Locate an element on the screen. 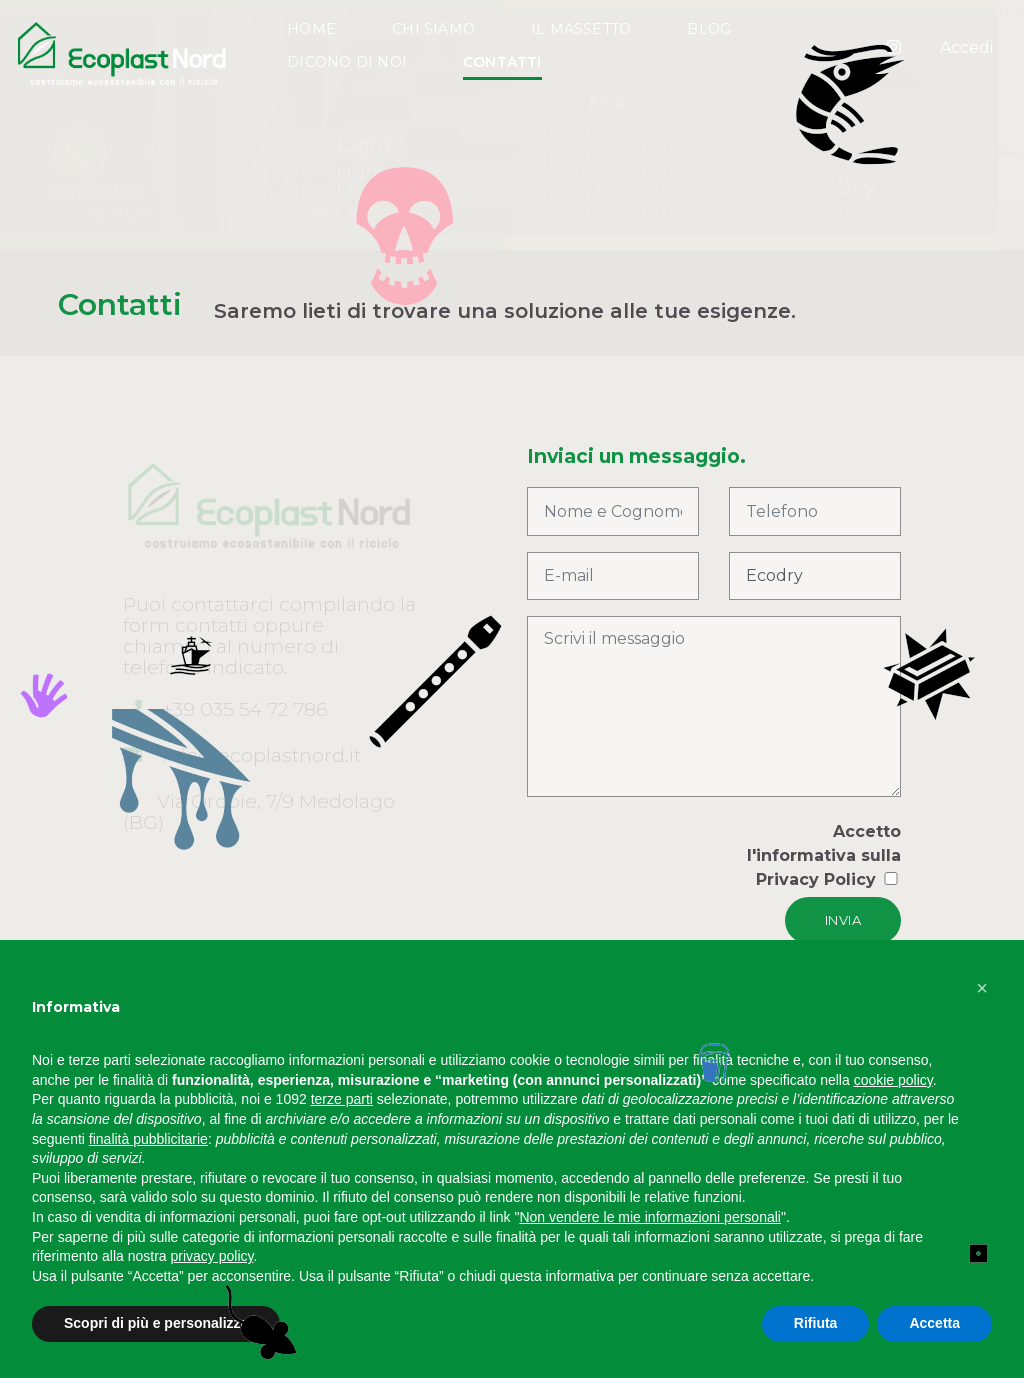 The height and width of the screenshot is (1378, 1024). access music or audio player is located at coordinates (435, 681).